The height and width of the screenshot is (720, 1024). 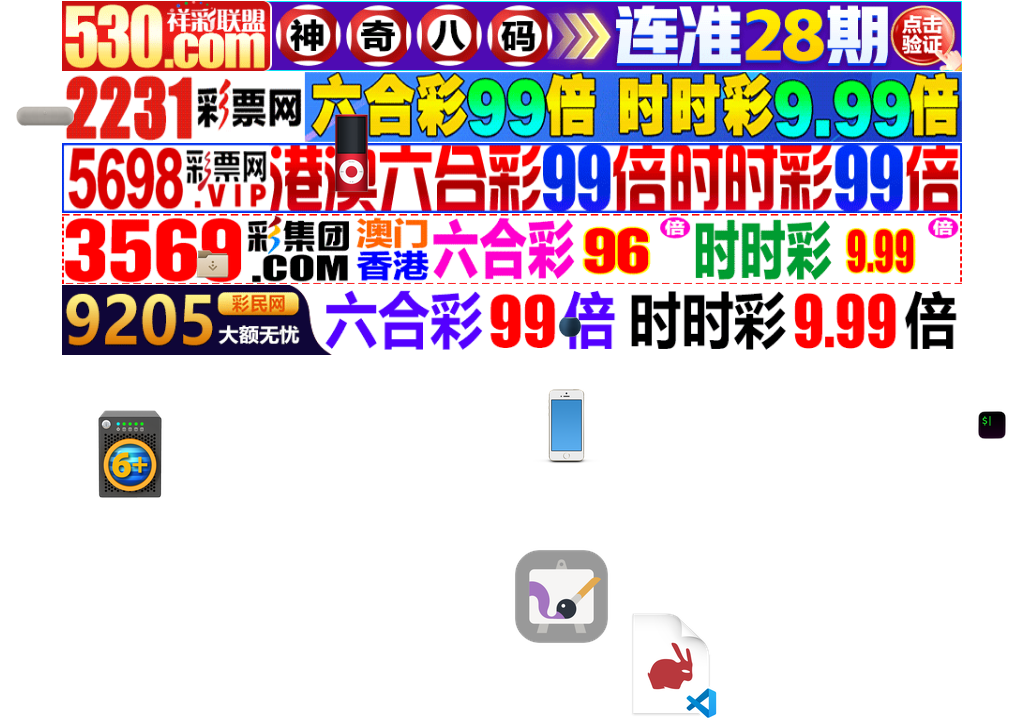 What do you see at coordinates (671, 666) in the screenshot?
I see `open a jade-related project or file in Visual Studio Code` at bounding box center [671, 666].